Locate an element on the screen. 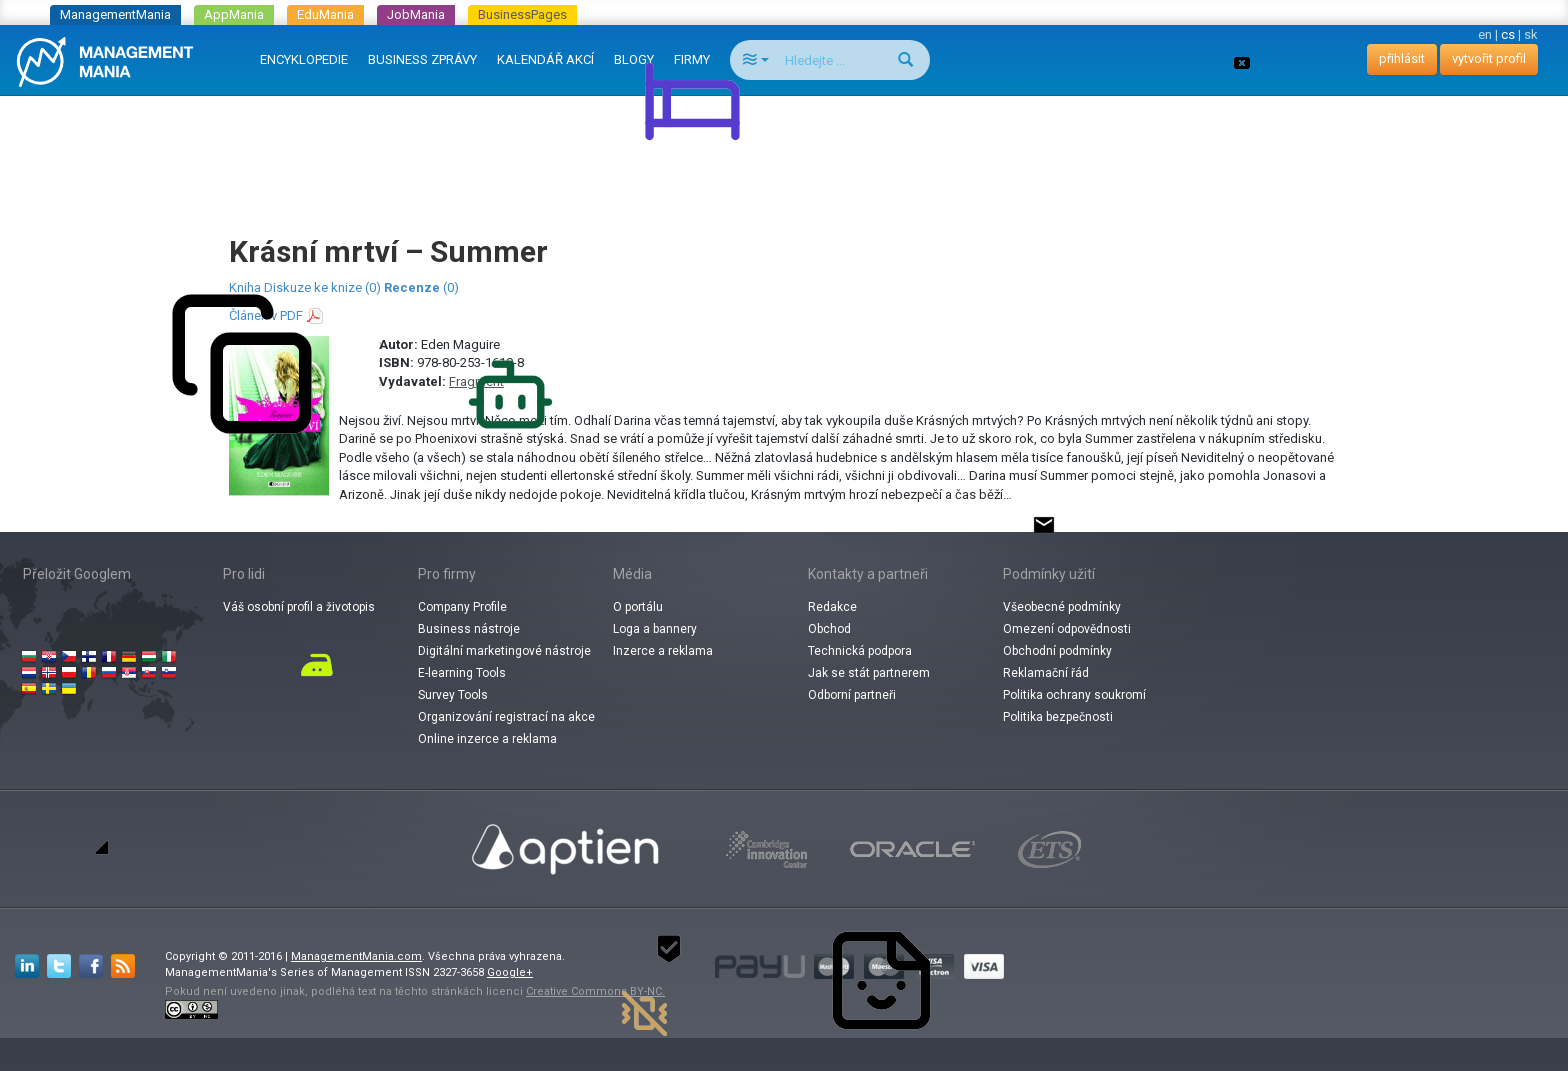 The width and height of the screenshot is (1568, 1071). disable vibration mode is located at coordinates (644, 1013).